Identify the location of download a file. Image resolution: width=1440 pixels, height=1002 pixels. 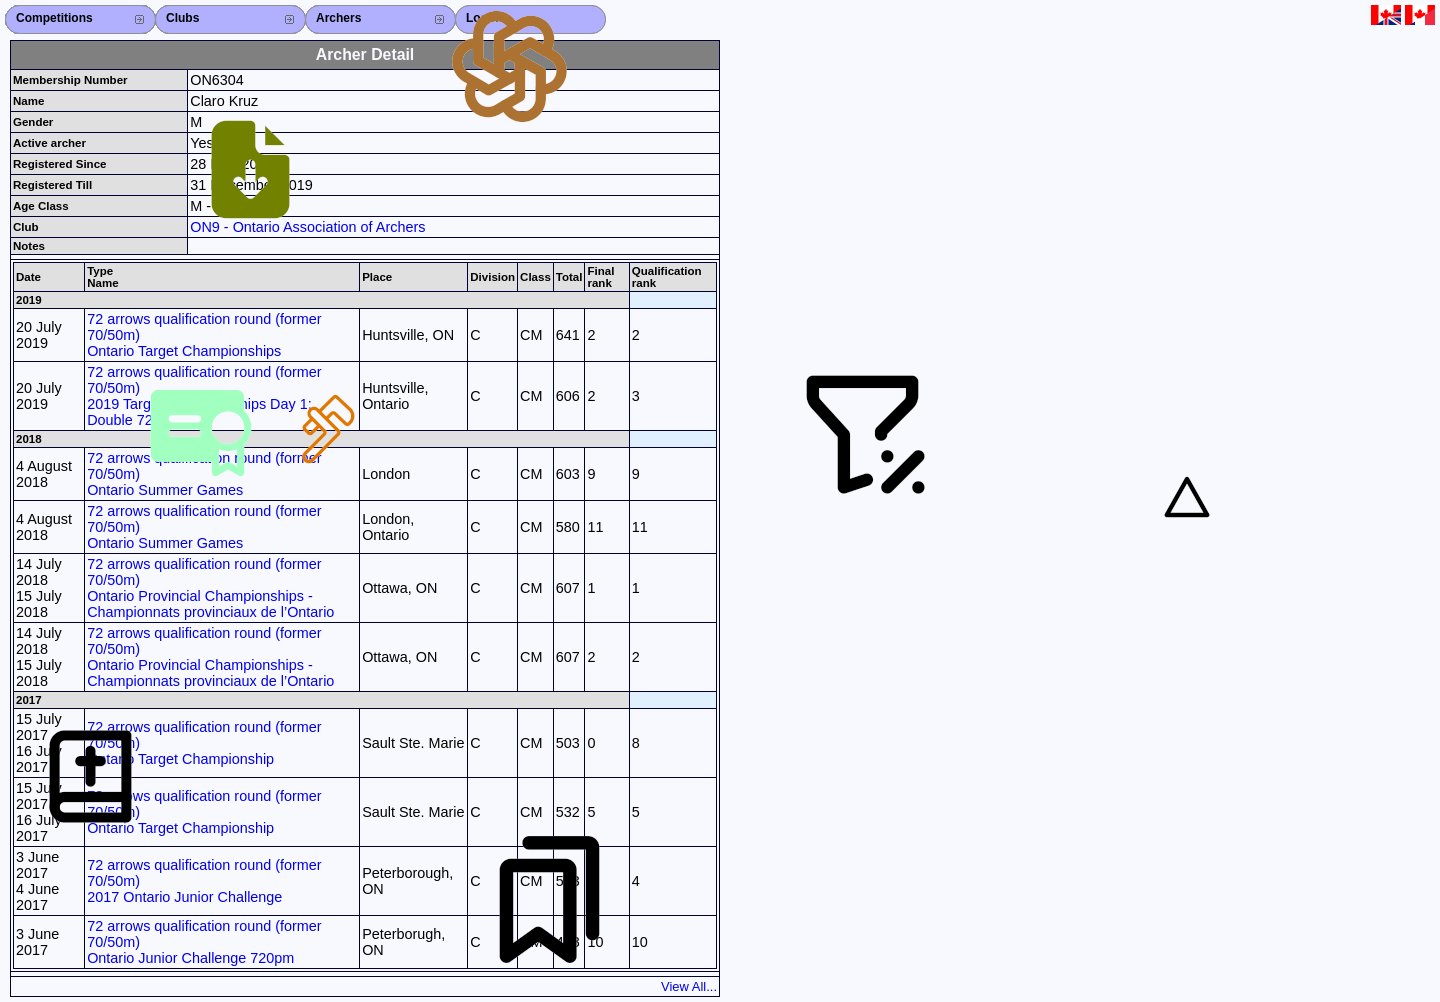
(250, 169).